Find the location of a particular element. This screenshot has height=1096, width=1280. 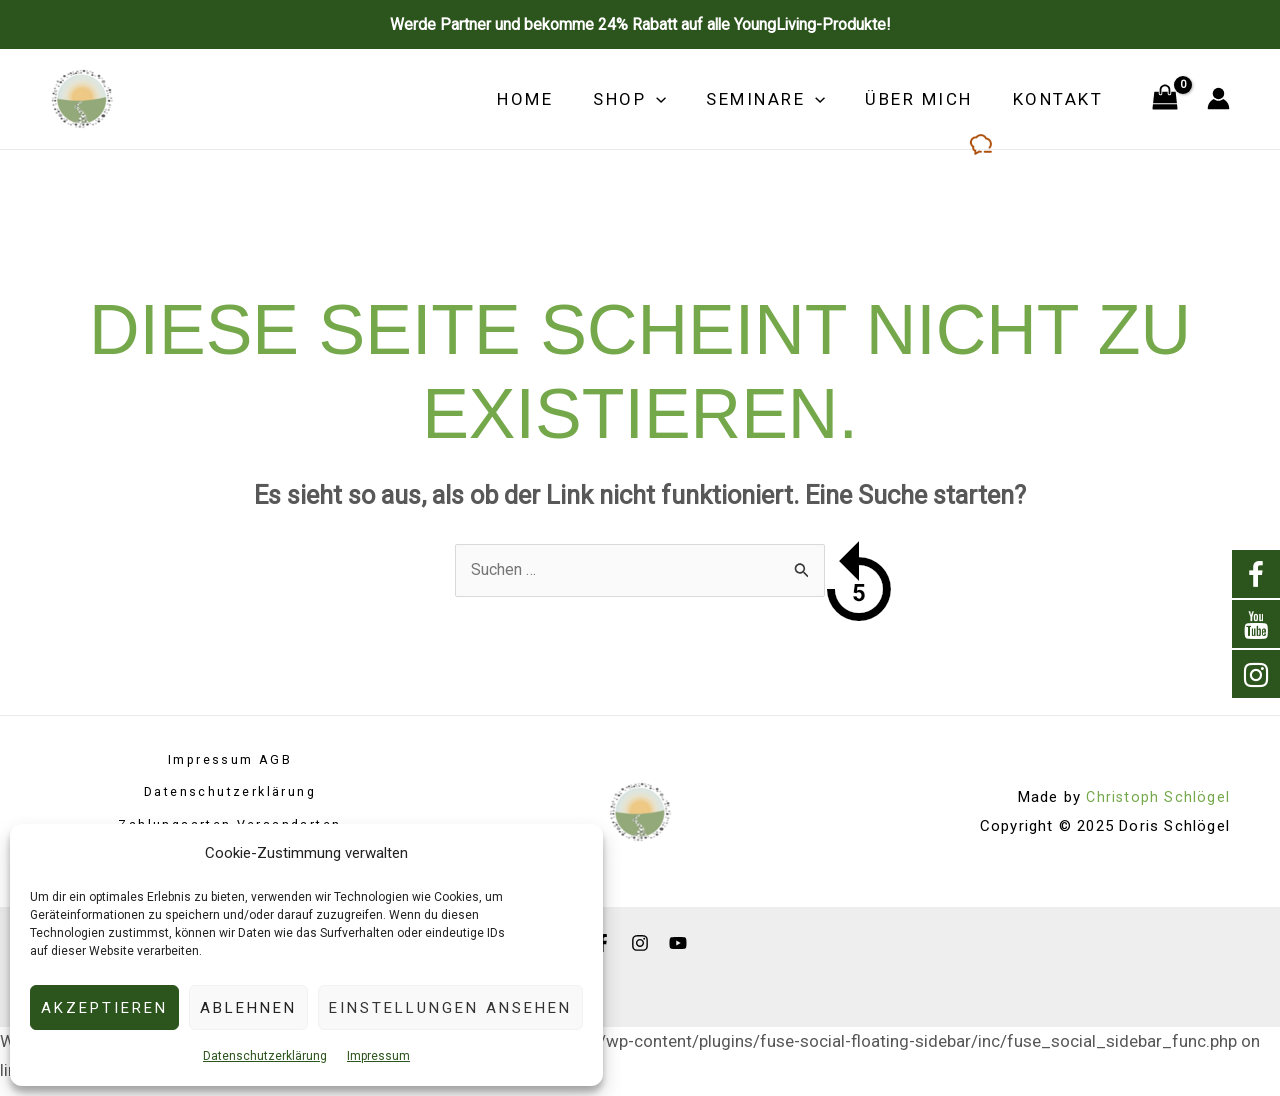

skip back 5 seconds in playback is located at coordinates (859, 585).